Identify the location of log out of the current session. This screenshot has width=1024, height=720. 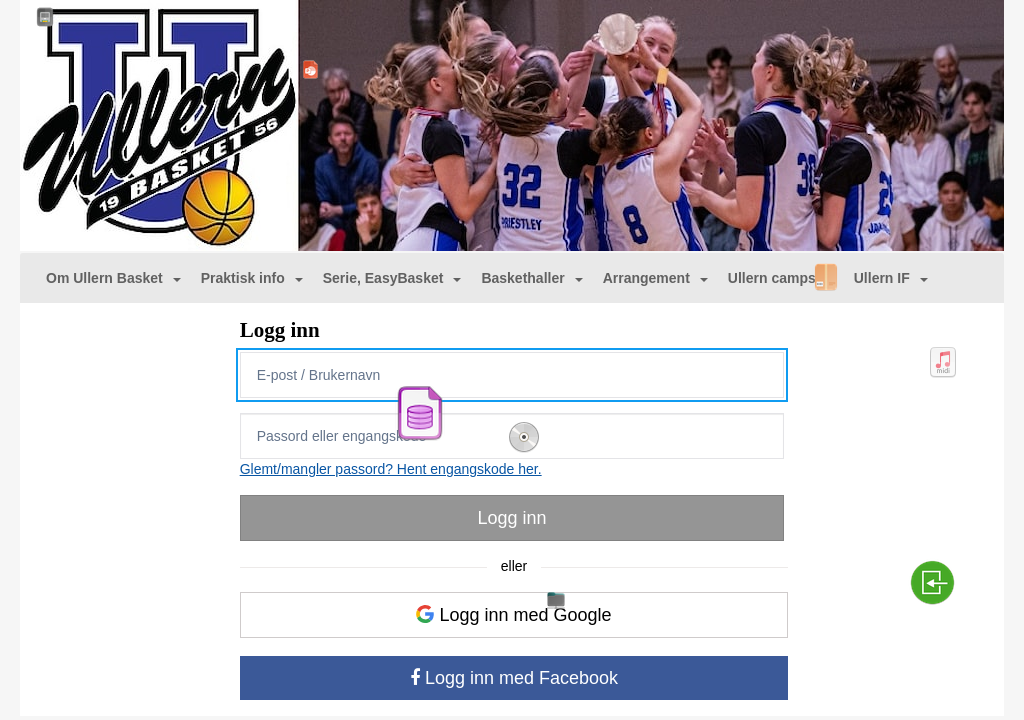
(932, 582).